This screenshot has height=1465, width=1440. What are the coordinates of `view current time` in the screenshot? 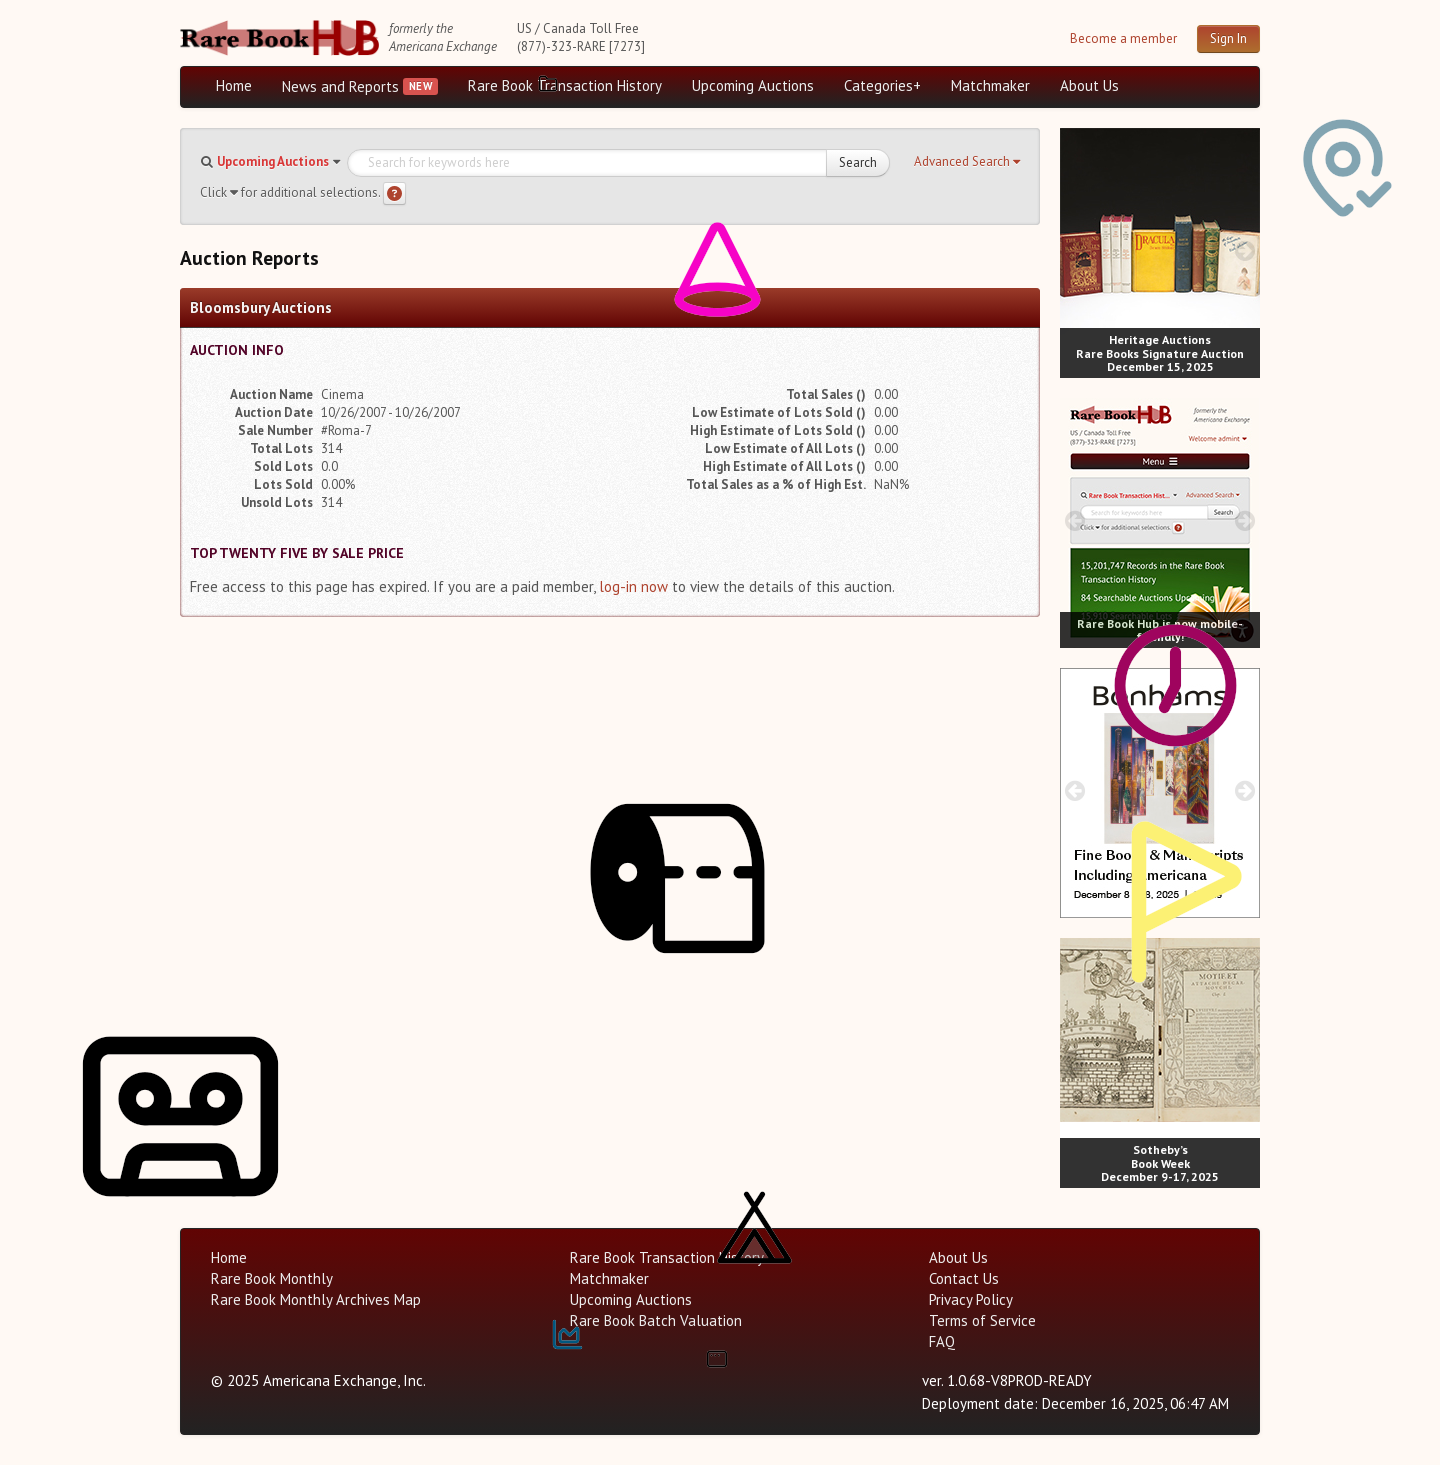 It's located at (1175, 685).